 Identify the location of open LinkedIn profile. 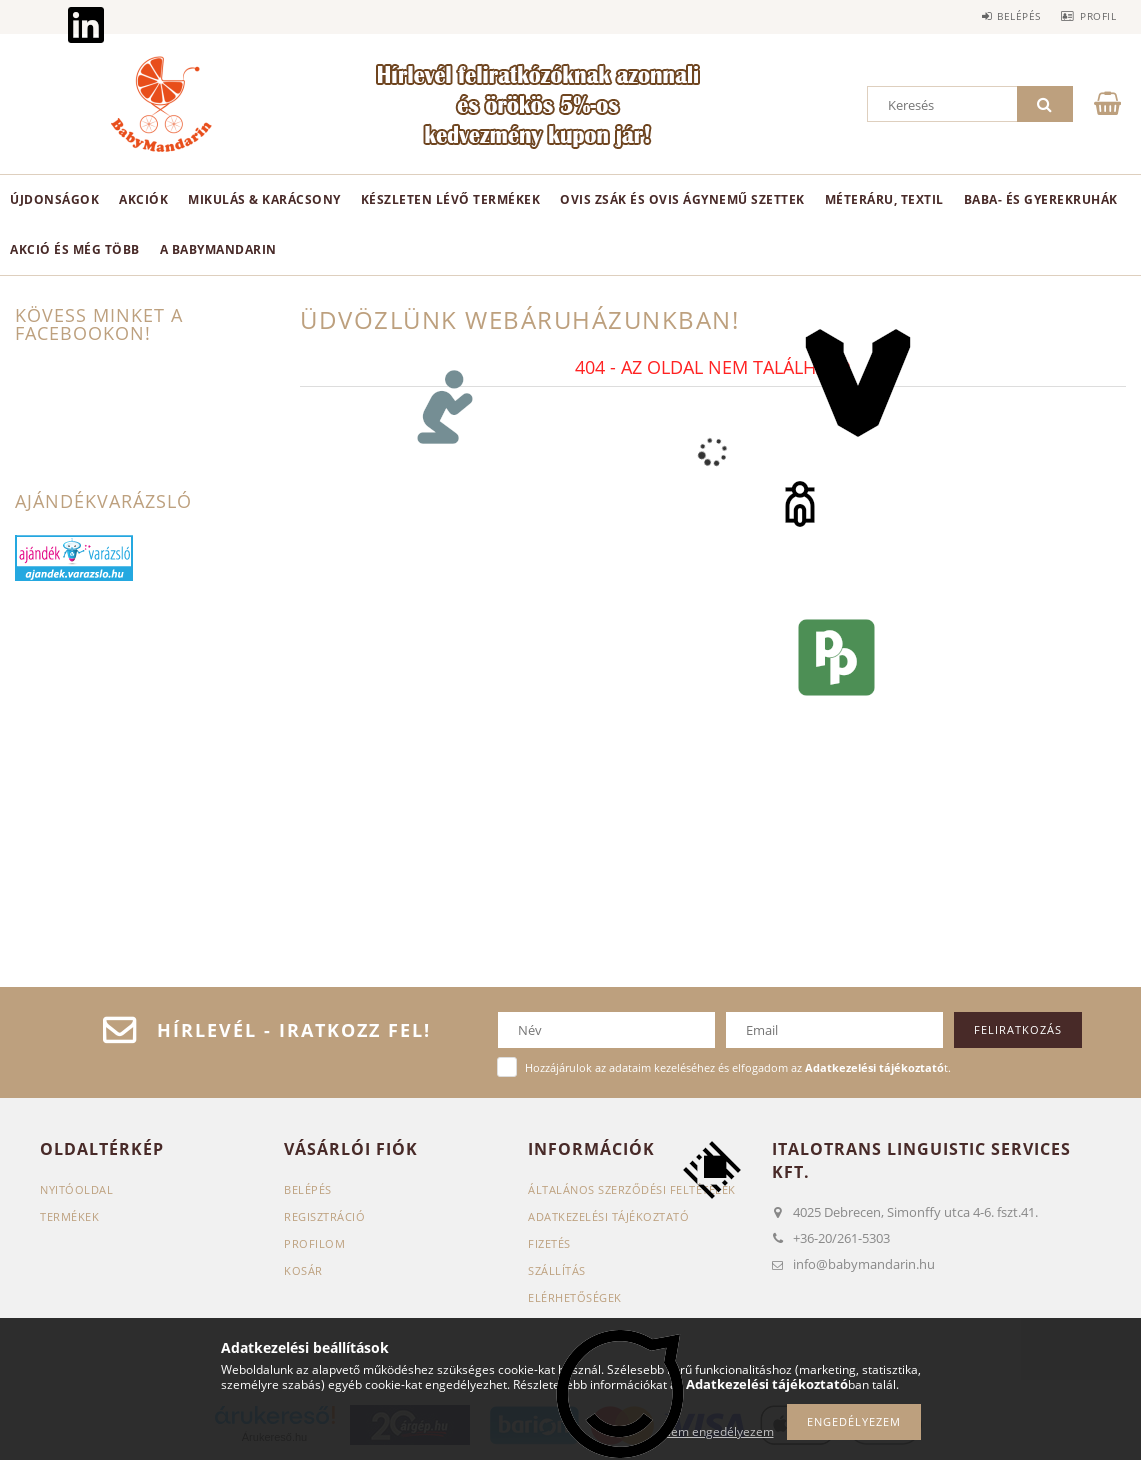
(86, 25).